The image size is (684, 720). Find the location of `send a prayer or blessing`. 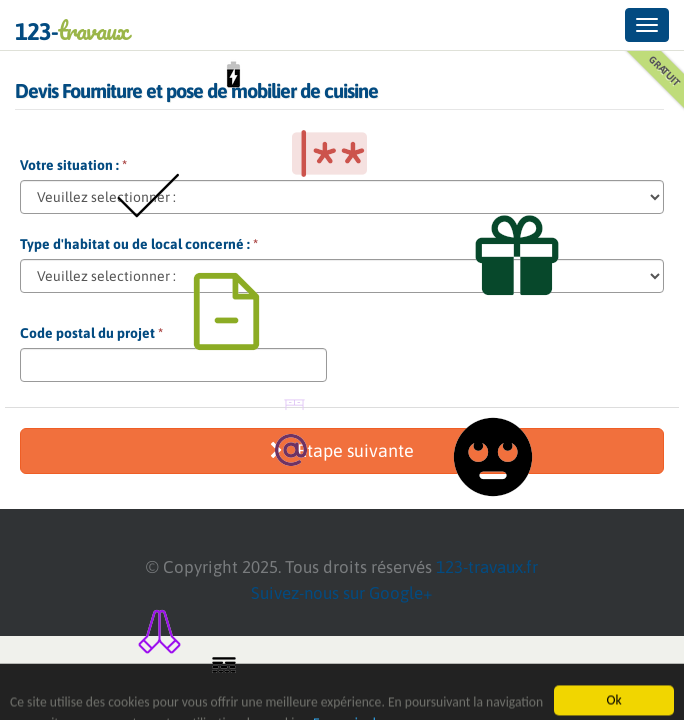

send a prayer or blessing is located at coordinates (159, 632).